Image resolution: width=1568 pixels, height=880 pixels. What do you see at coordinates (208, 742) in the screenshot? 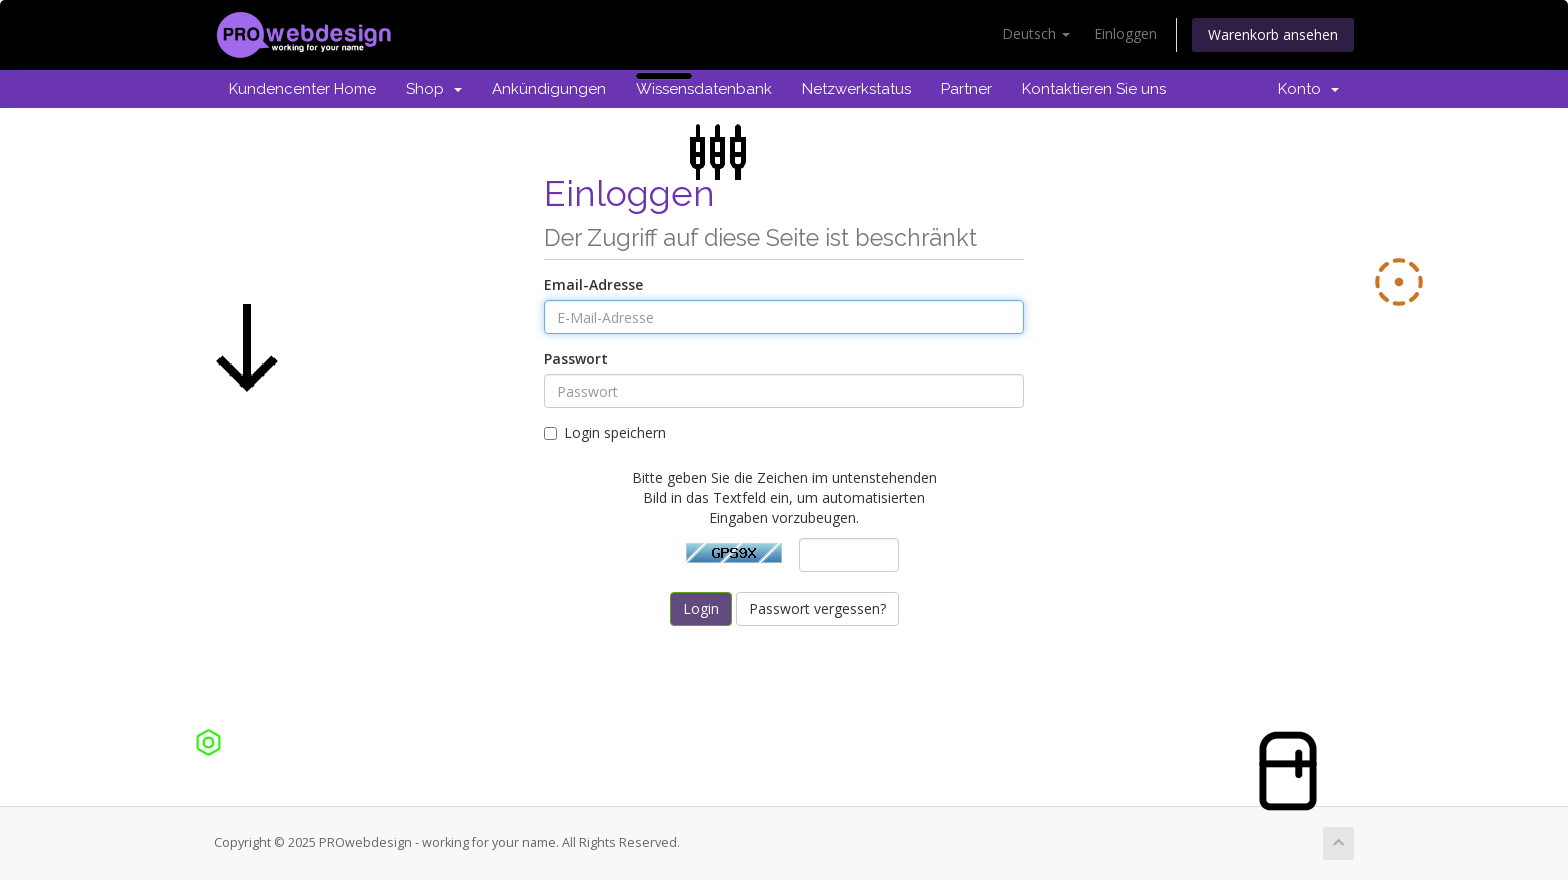
I see `access settings or configuration options` at bounding box center [208, 742].